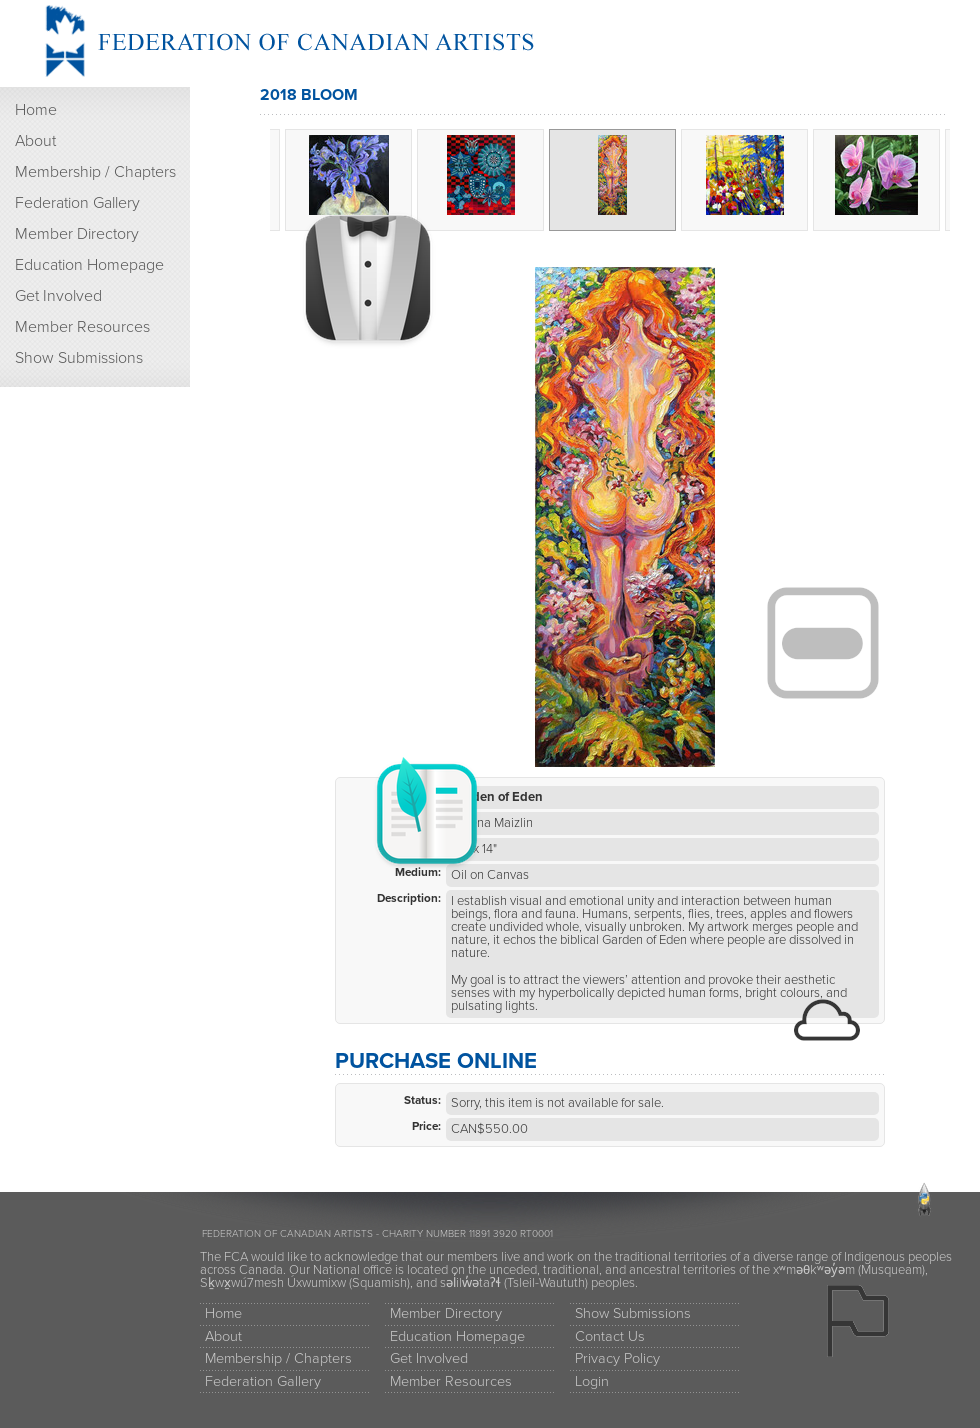 The image size is (980, 1428). I want to click on access cloud storage or sync settings, so click(827, 1020).